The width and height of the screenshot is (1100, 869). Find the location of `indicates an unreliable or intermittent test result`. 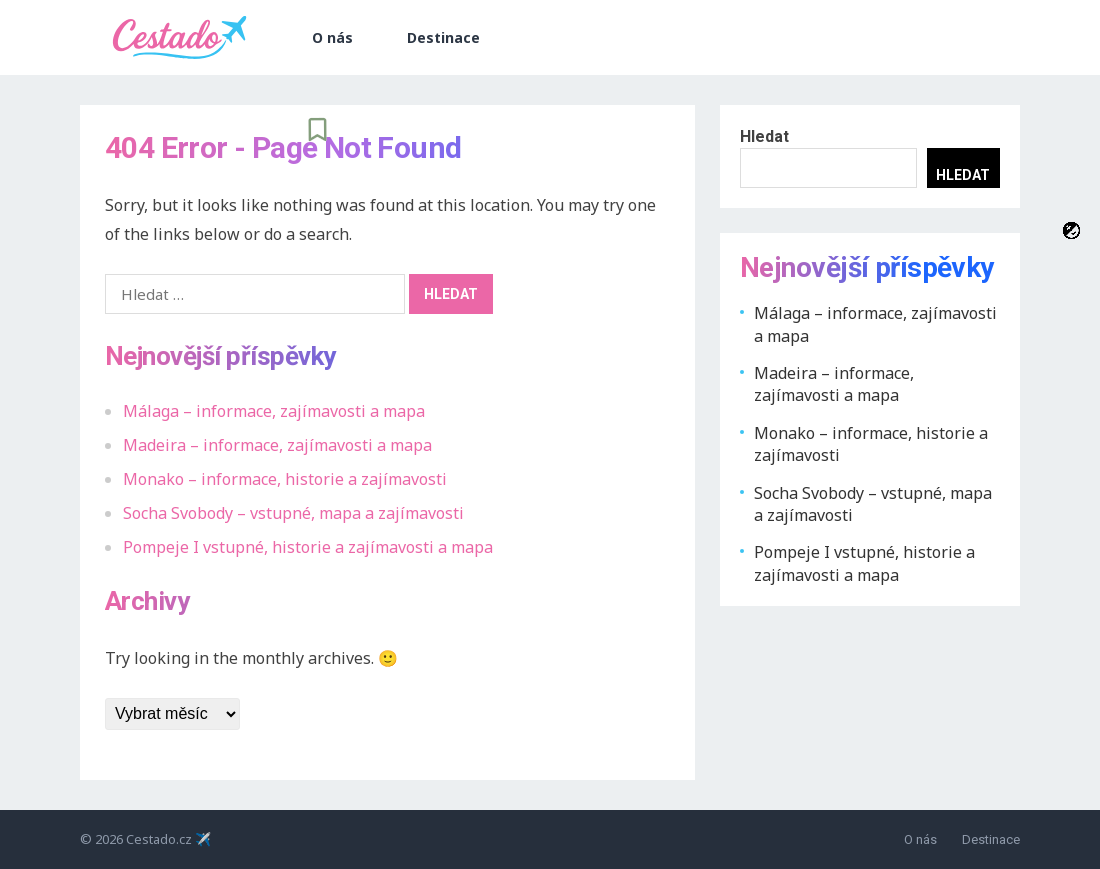

indicates an unreliable or intermittent test result is located at coordinates (1071, 230).